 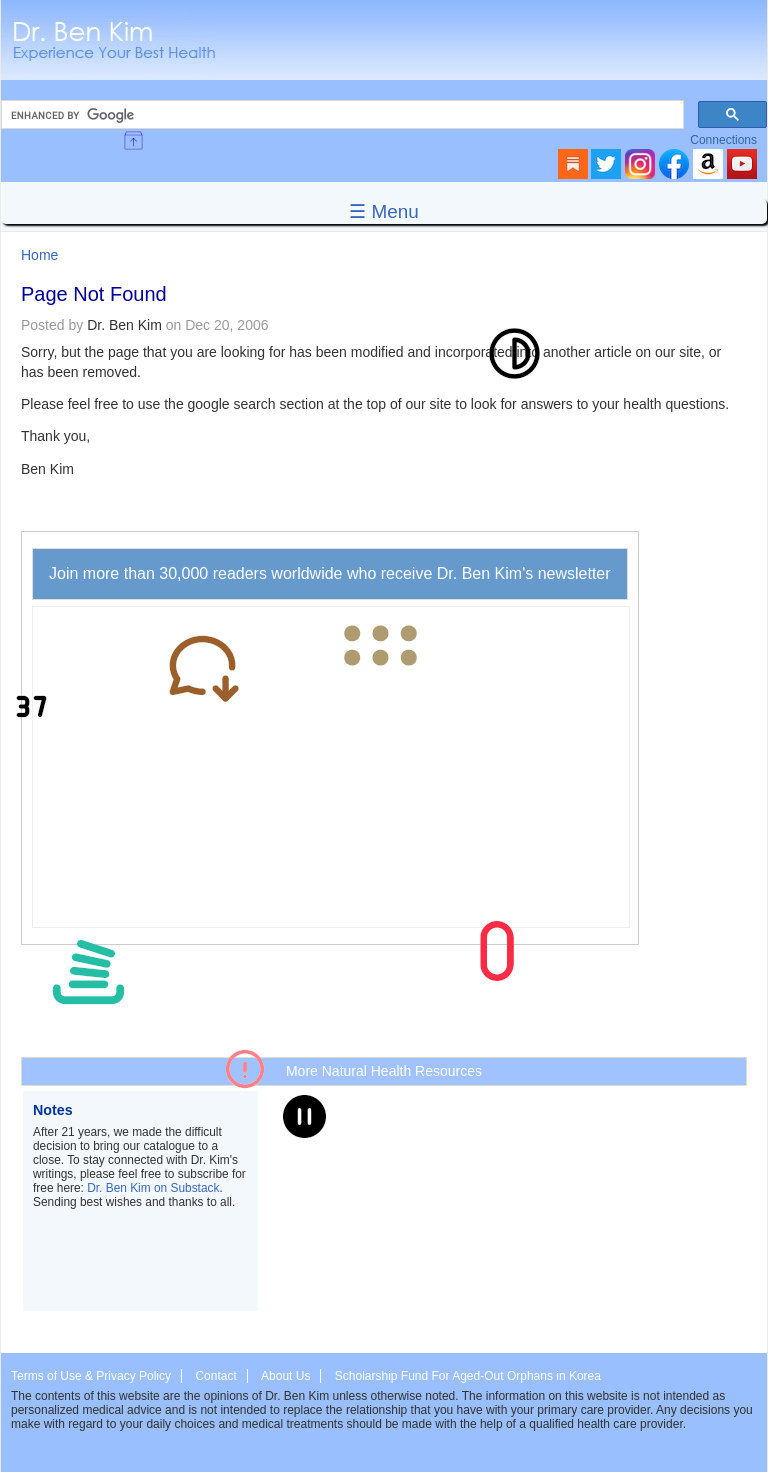 I want to click on drag to reorder or rearrange items, so click(x=380, y=645).